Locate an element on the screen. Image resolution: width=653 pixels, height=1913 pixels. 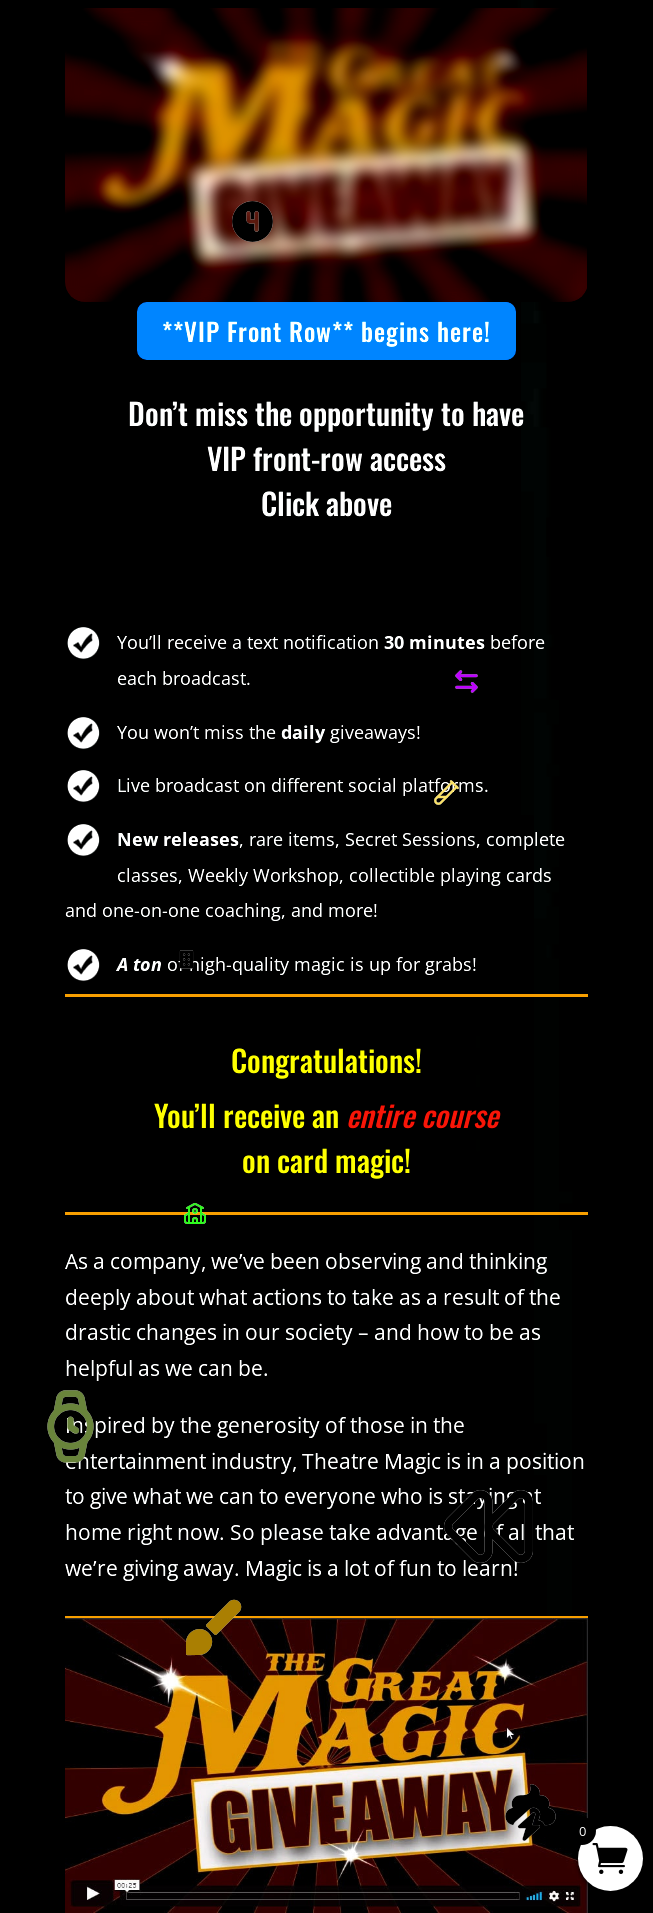
indicates step 4 in a multi-step process is located at coordinates (252, 221).